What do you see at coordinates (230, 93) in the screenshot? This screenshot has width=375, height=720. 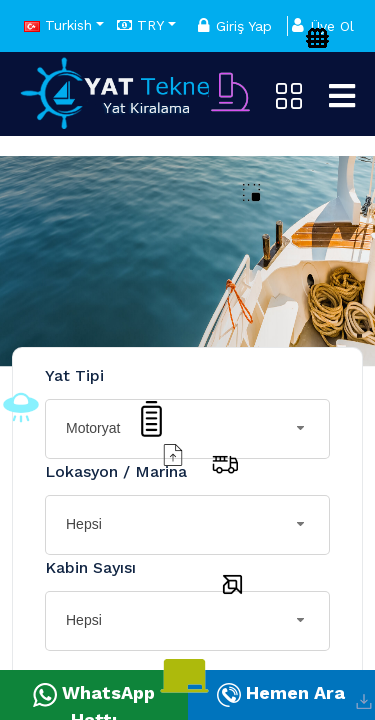 I see `access research or lab tools` at bounding box center [230, 93].